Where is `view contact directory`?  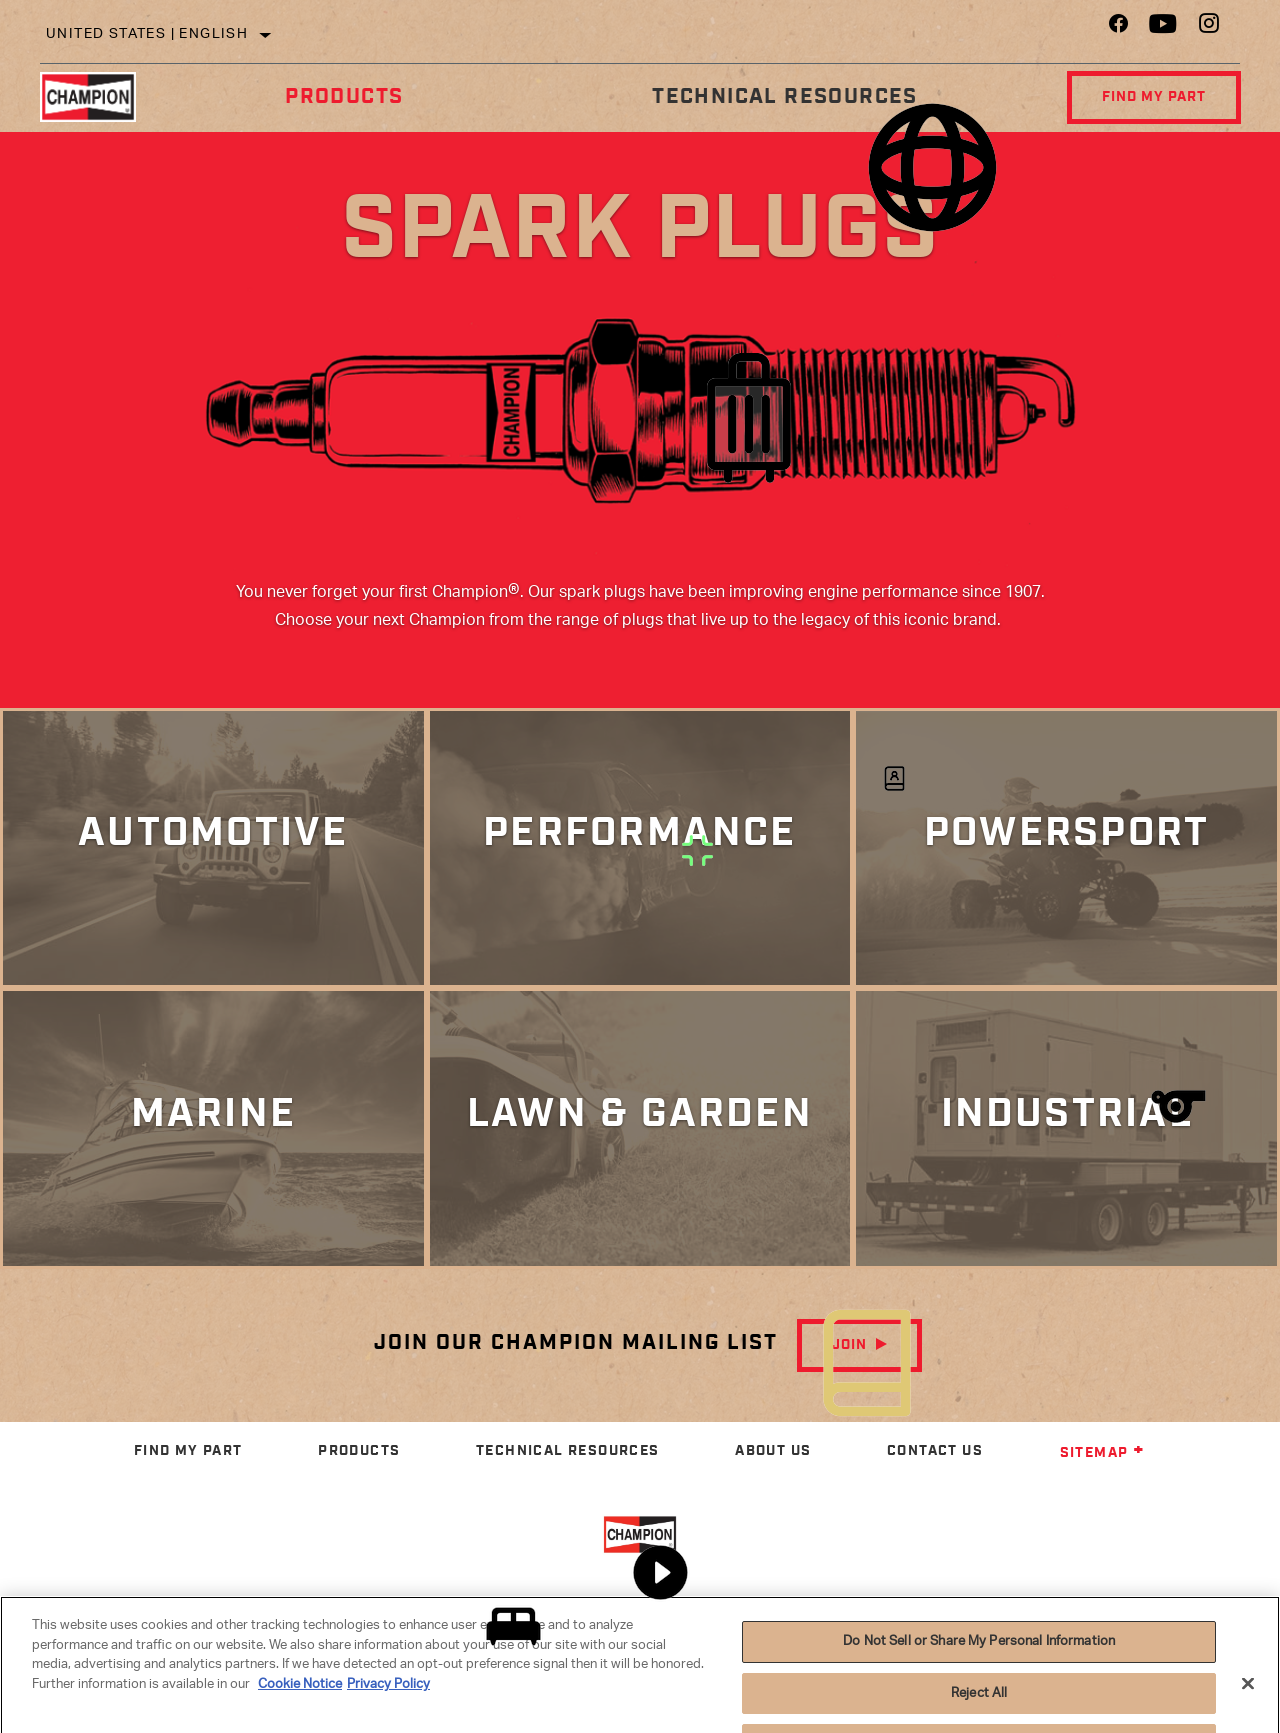
view contact directory is located at coordinates (894, 778).